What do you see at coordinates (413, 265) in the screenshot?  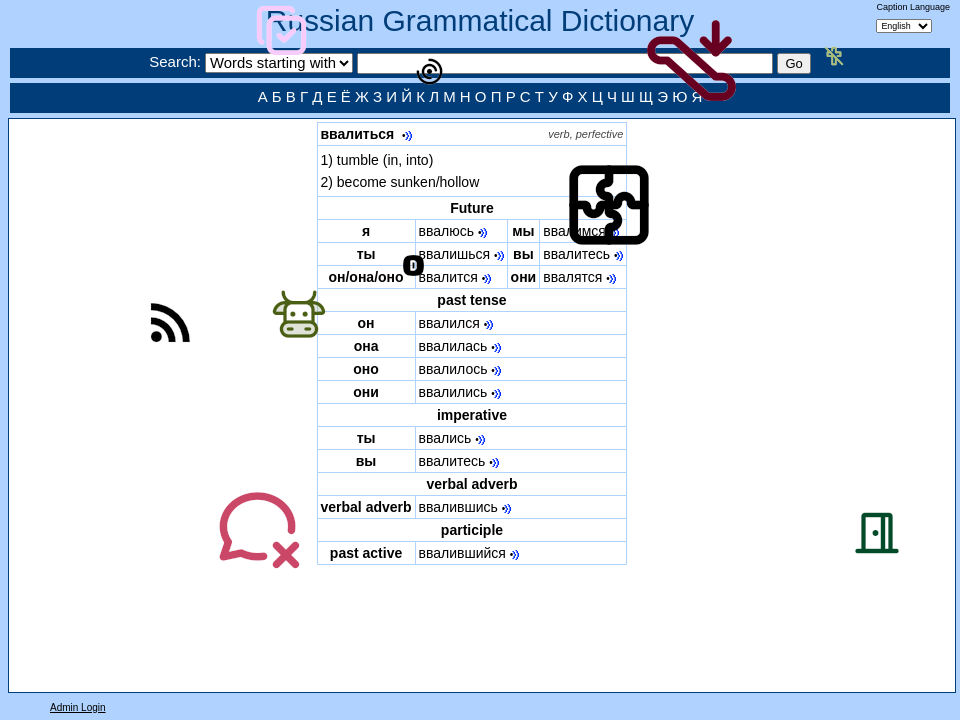 I see `indicates a "D" grade or rating` at bounding box center [413, 265].